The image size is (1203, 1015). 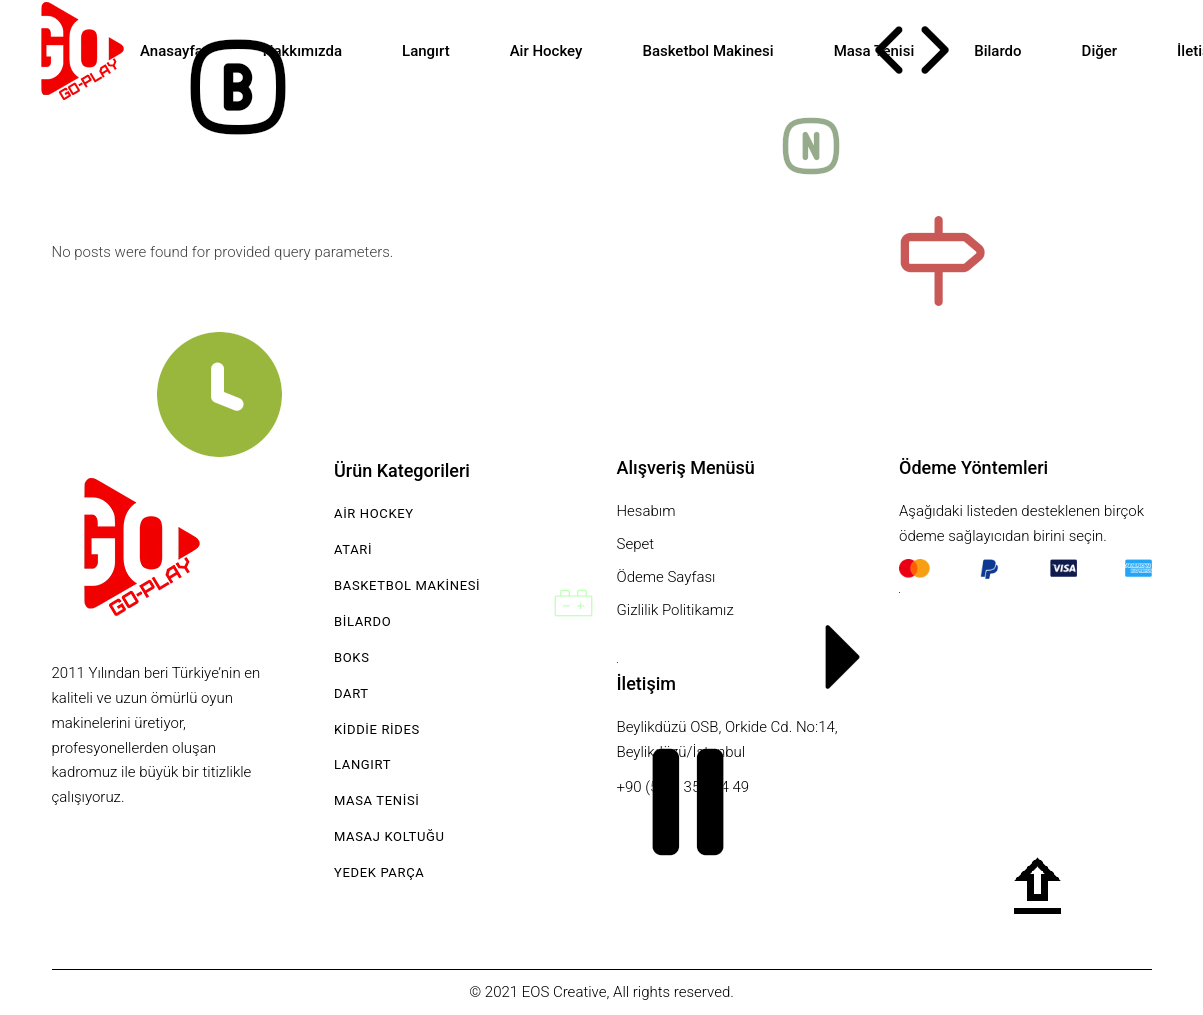 I want to click on indicates an item starting with the letter "n", so click(x=811, y=146).